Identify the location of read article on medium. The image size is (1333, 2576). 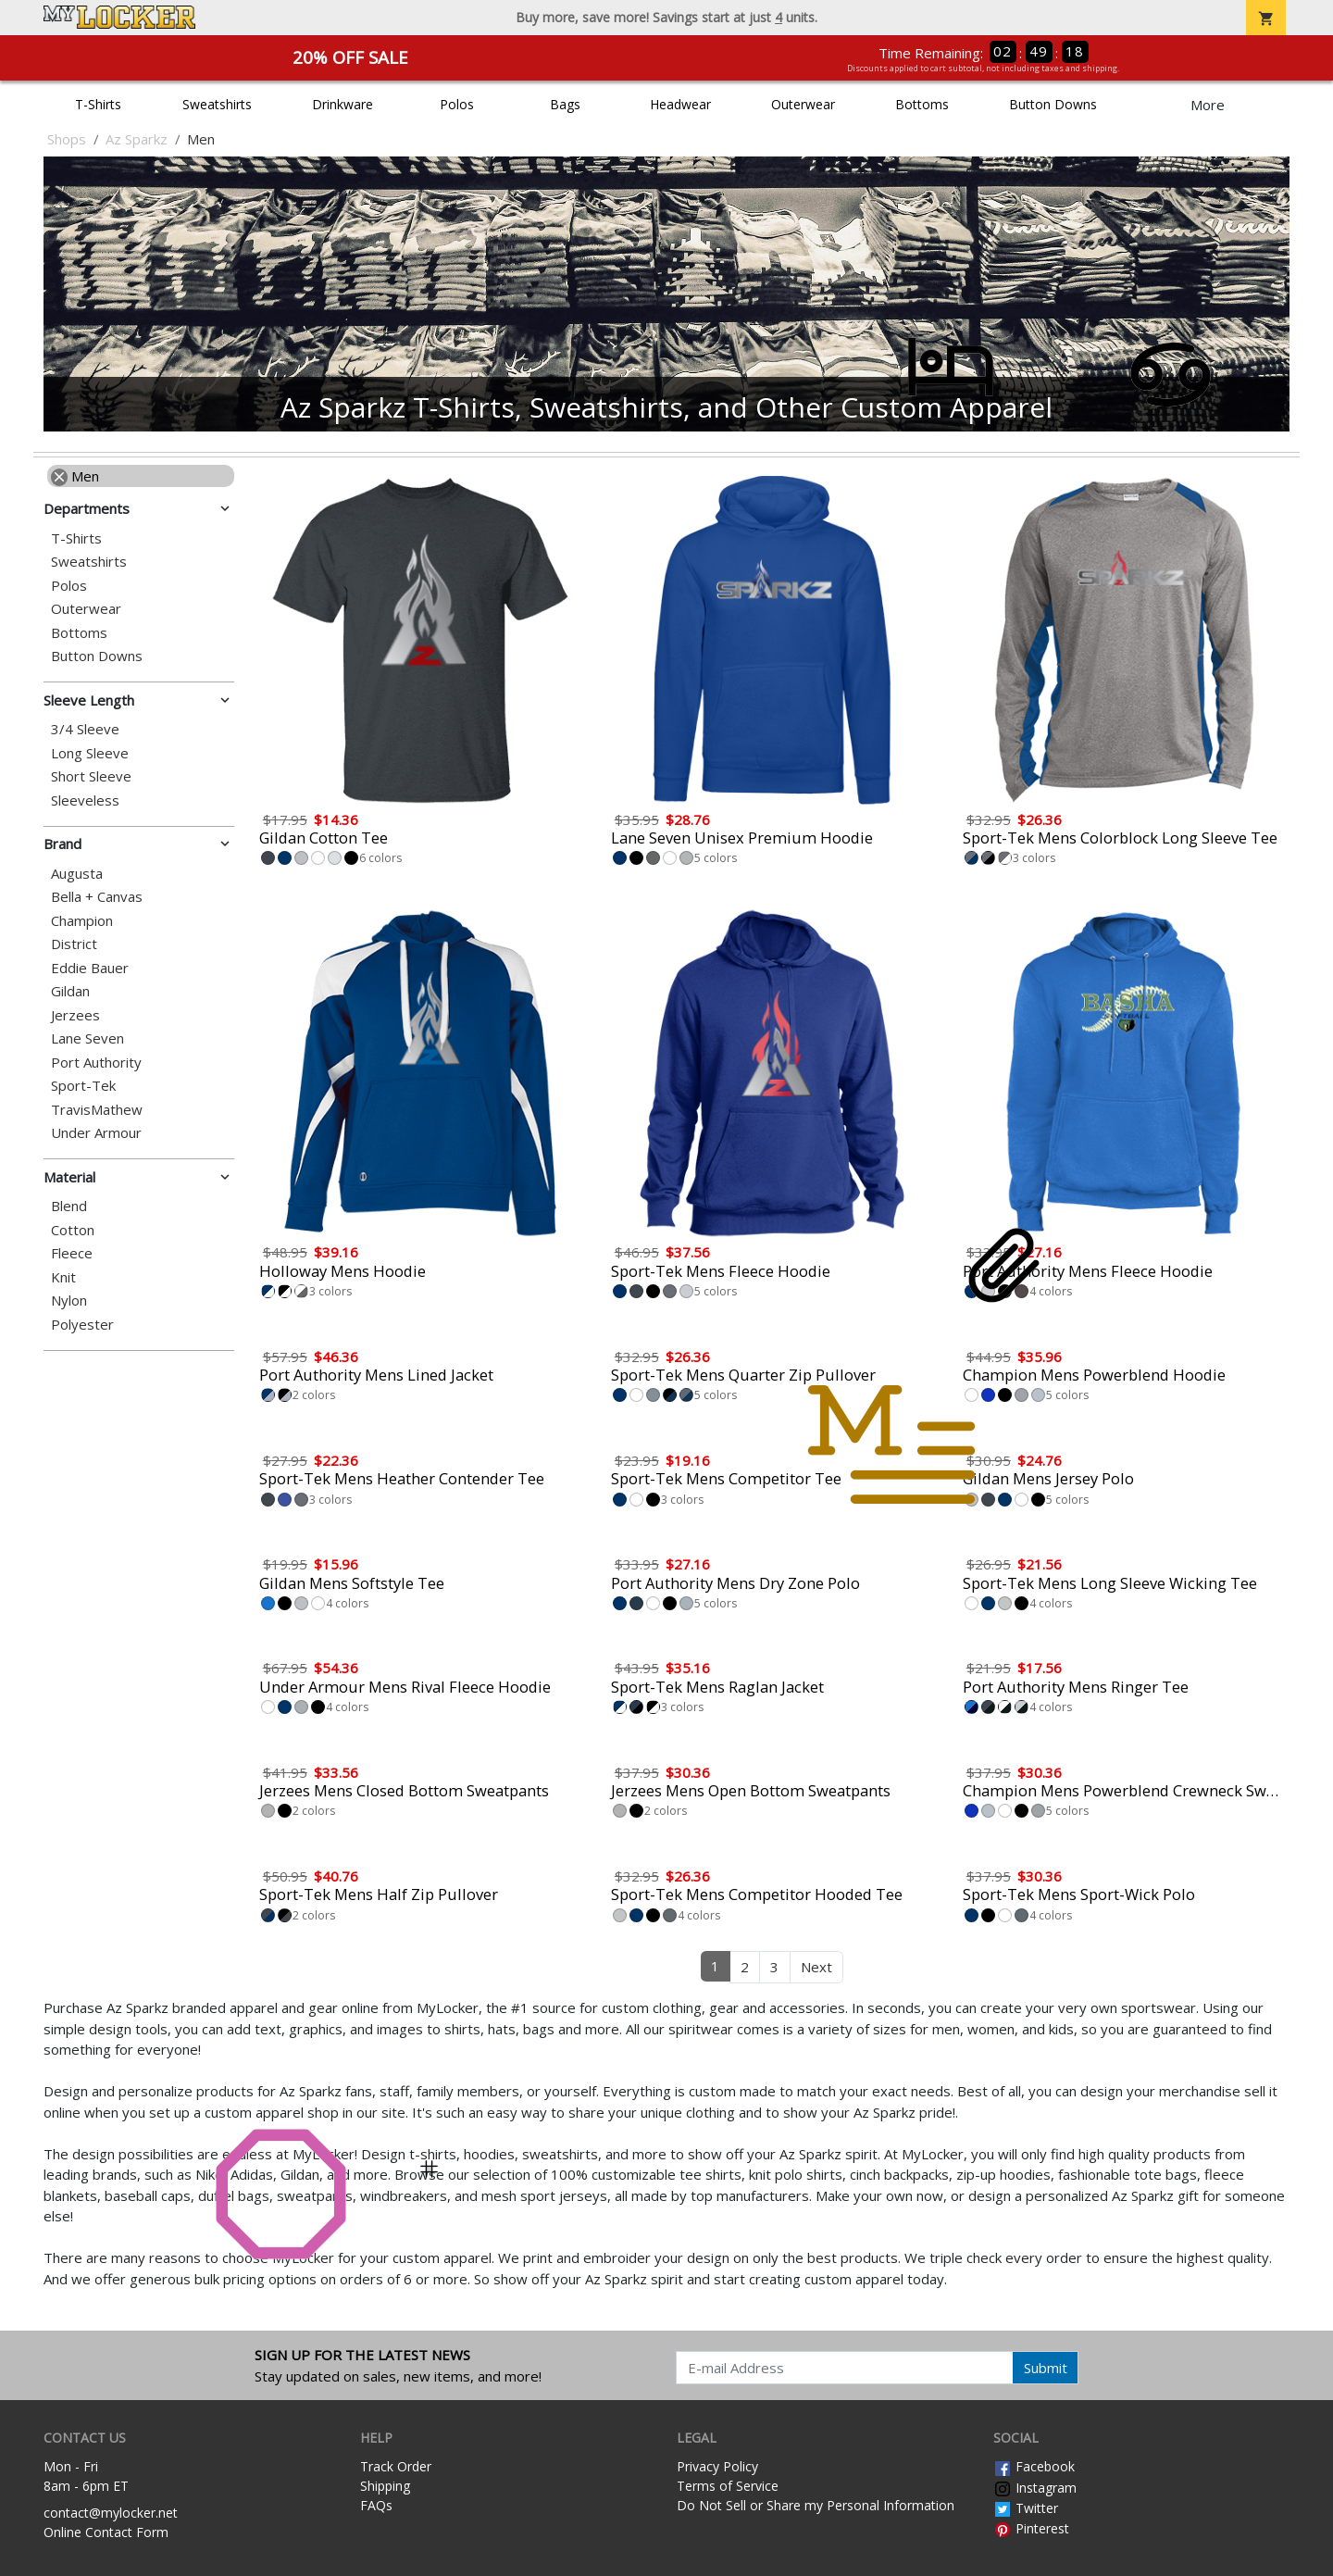
(891, 1444).